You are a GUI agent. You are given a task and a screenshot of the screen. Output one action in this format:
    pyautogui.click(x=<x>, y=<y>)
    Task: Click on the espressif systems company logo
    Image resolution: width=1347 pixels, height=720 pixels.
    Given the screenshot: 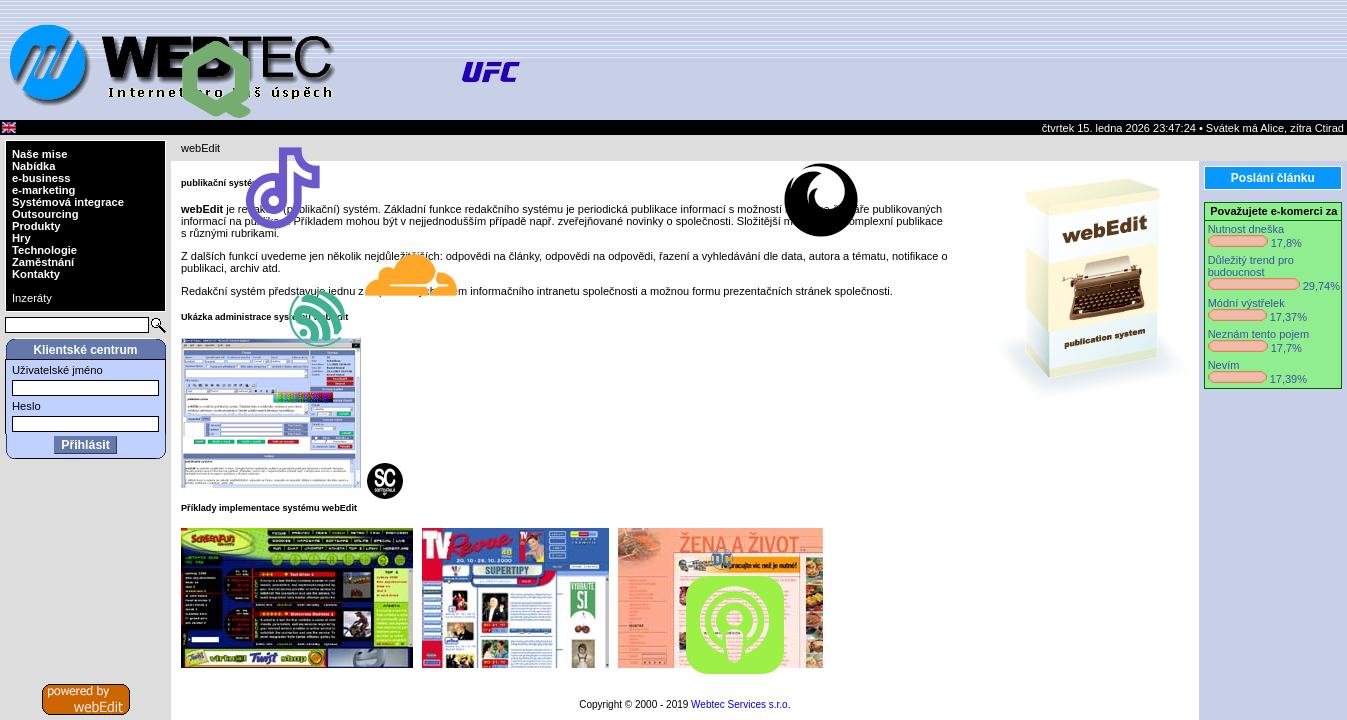 What is the action you would take?
    pyautogui.click(x=317, y=319)
    